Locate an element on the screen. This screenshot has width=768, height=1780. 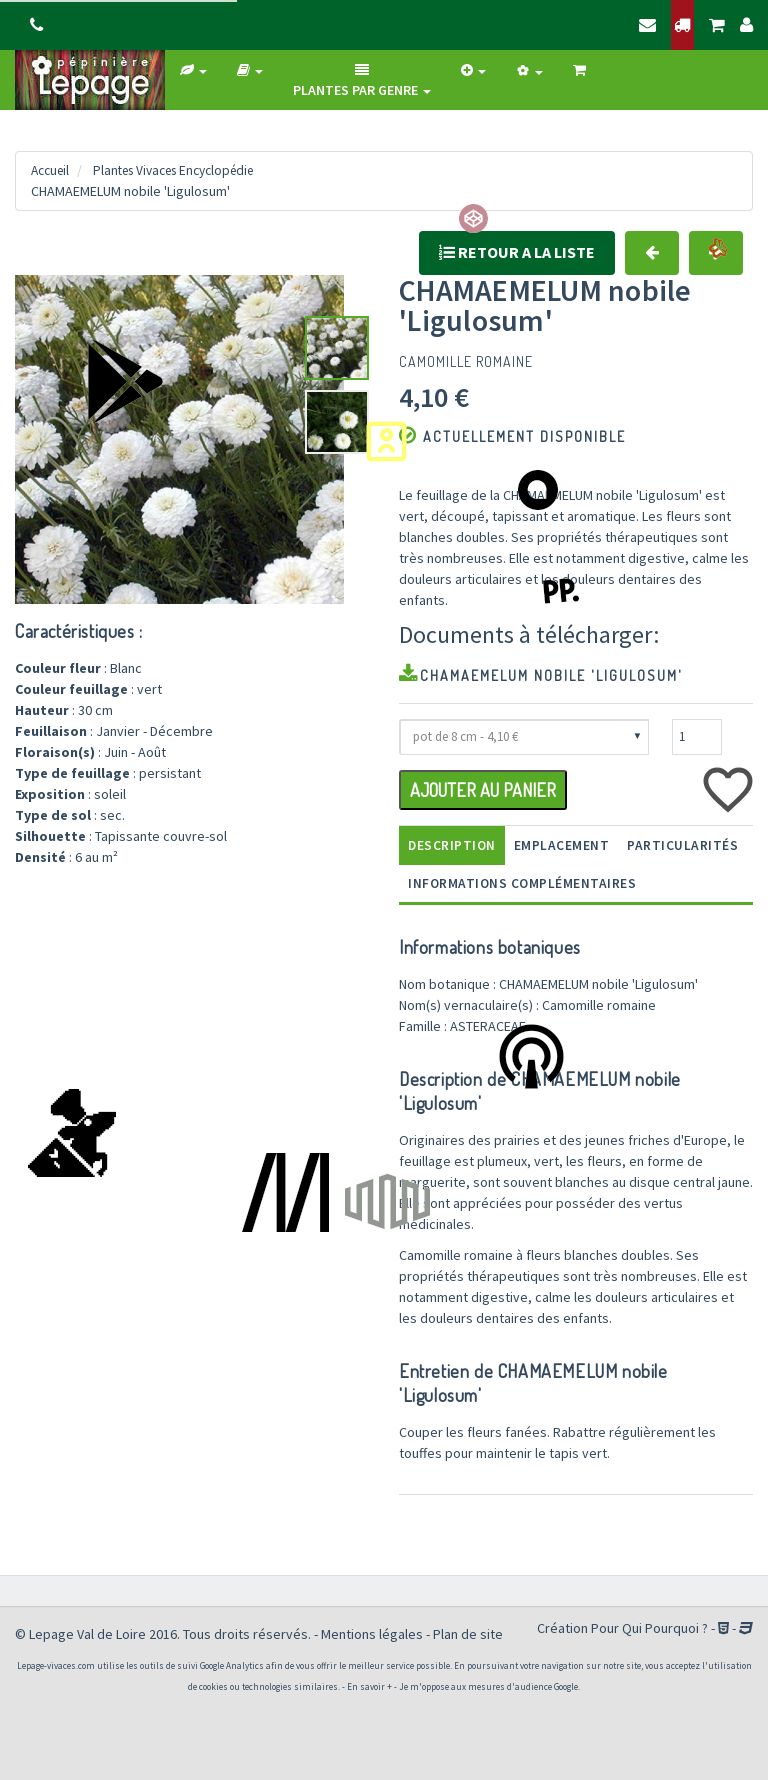
ratatui terminal UI library logo is located at coordinates (72, 1133).